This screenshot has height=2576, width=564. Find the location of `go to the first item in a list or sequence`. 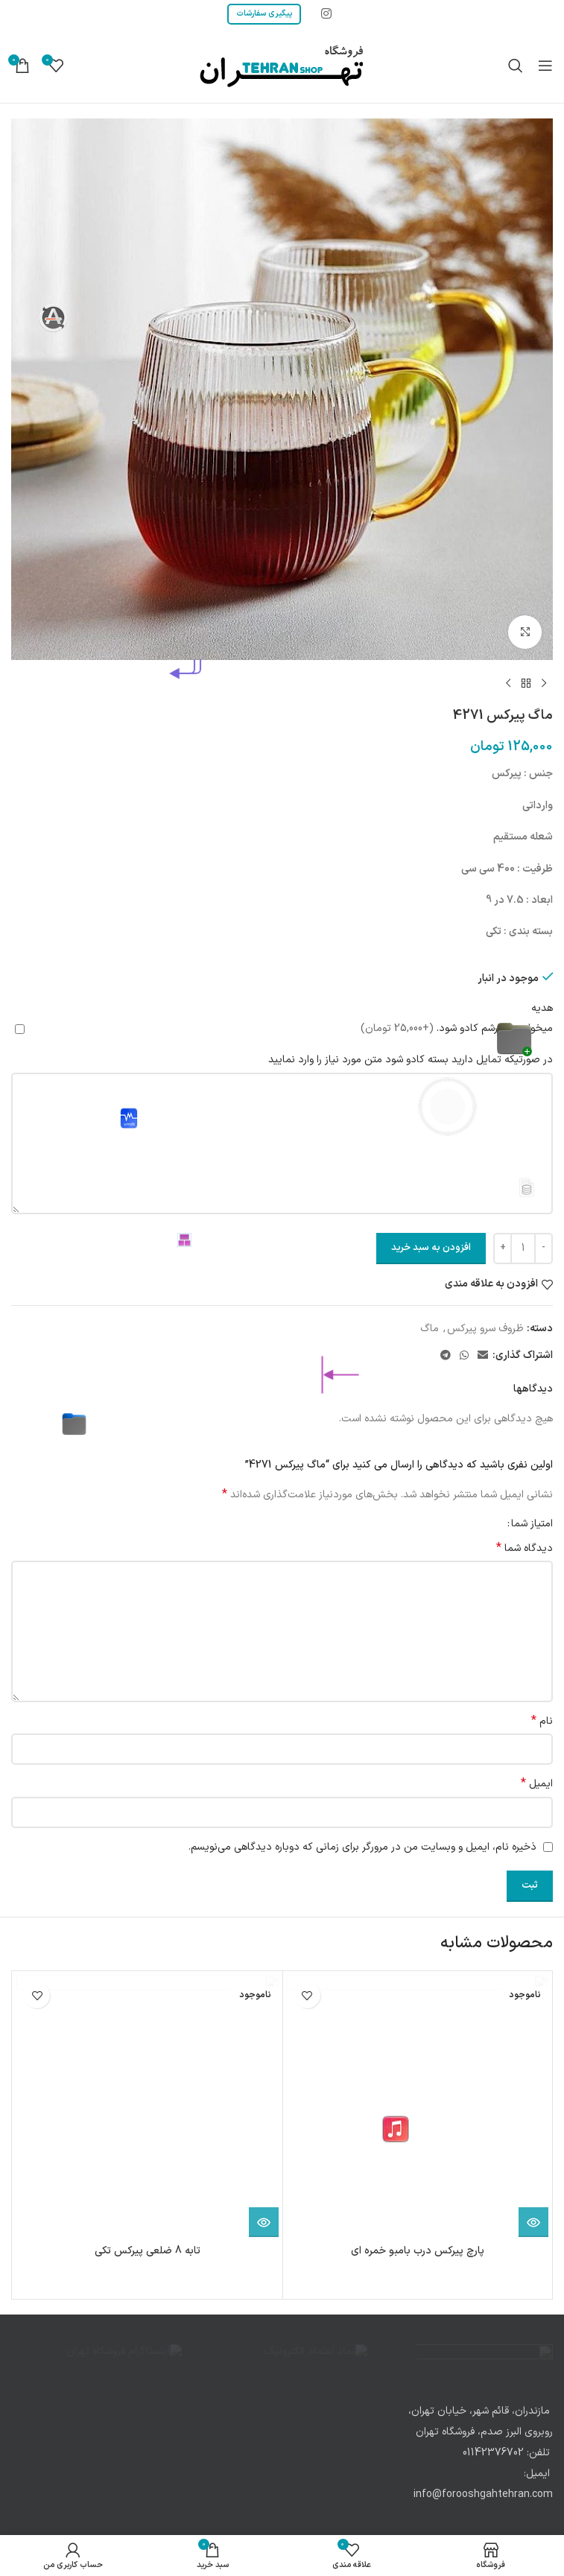

go to the first item in a list or sequence is located at coordinates (340, 1374).